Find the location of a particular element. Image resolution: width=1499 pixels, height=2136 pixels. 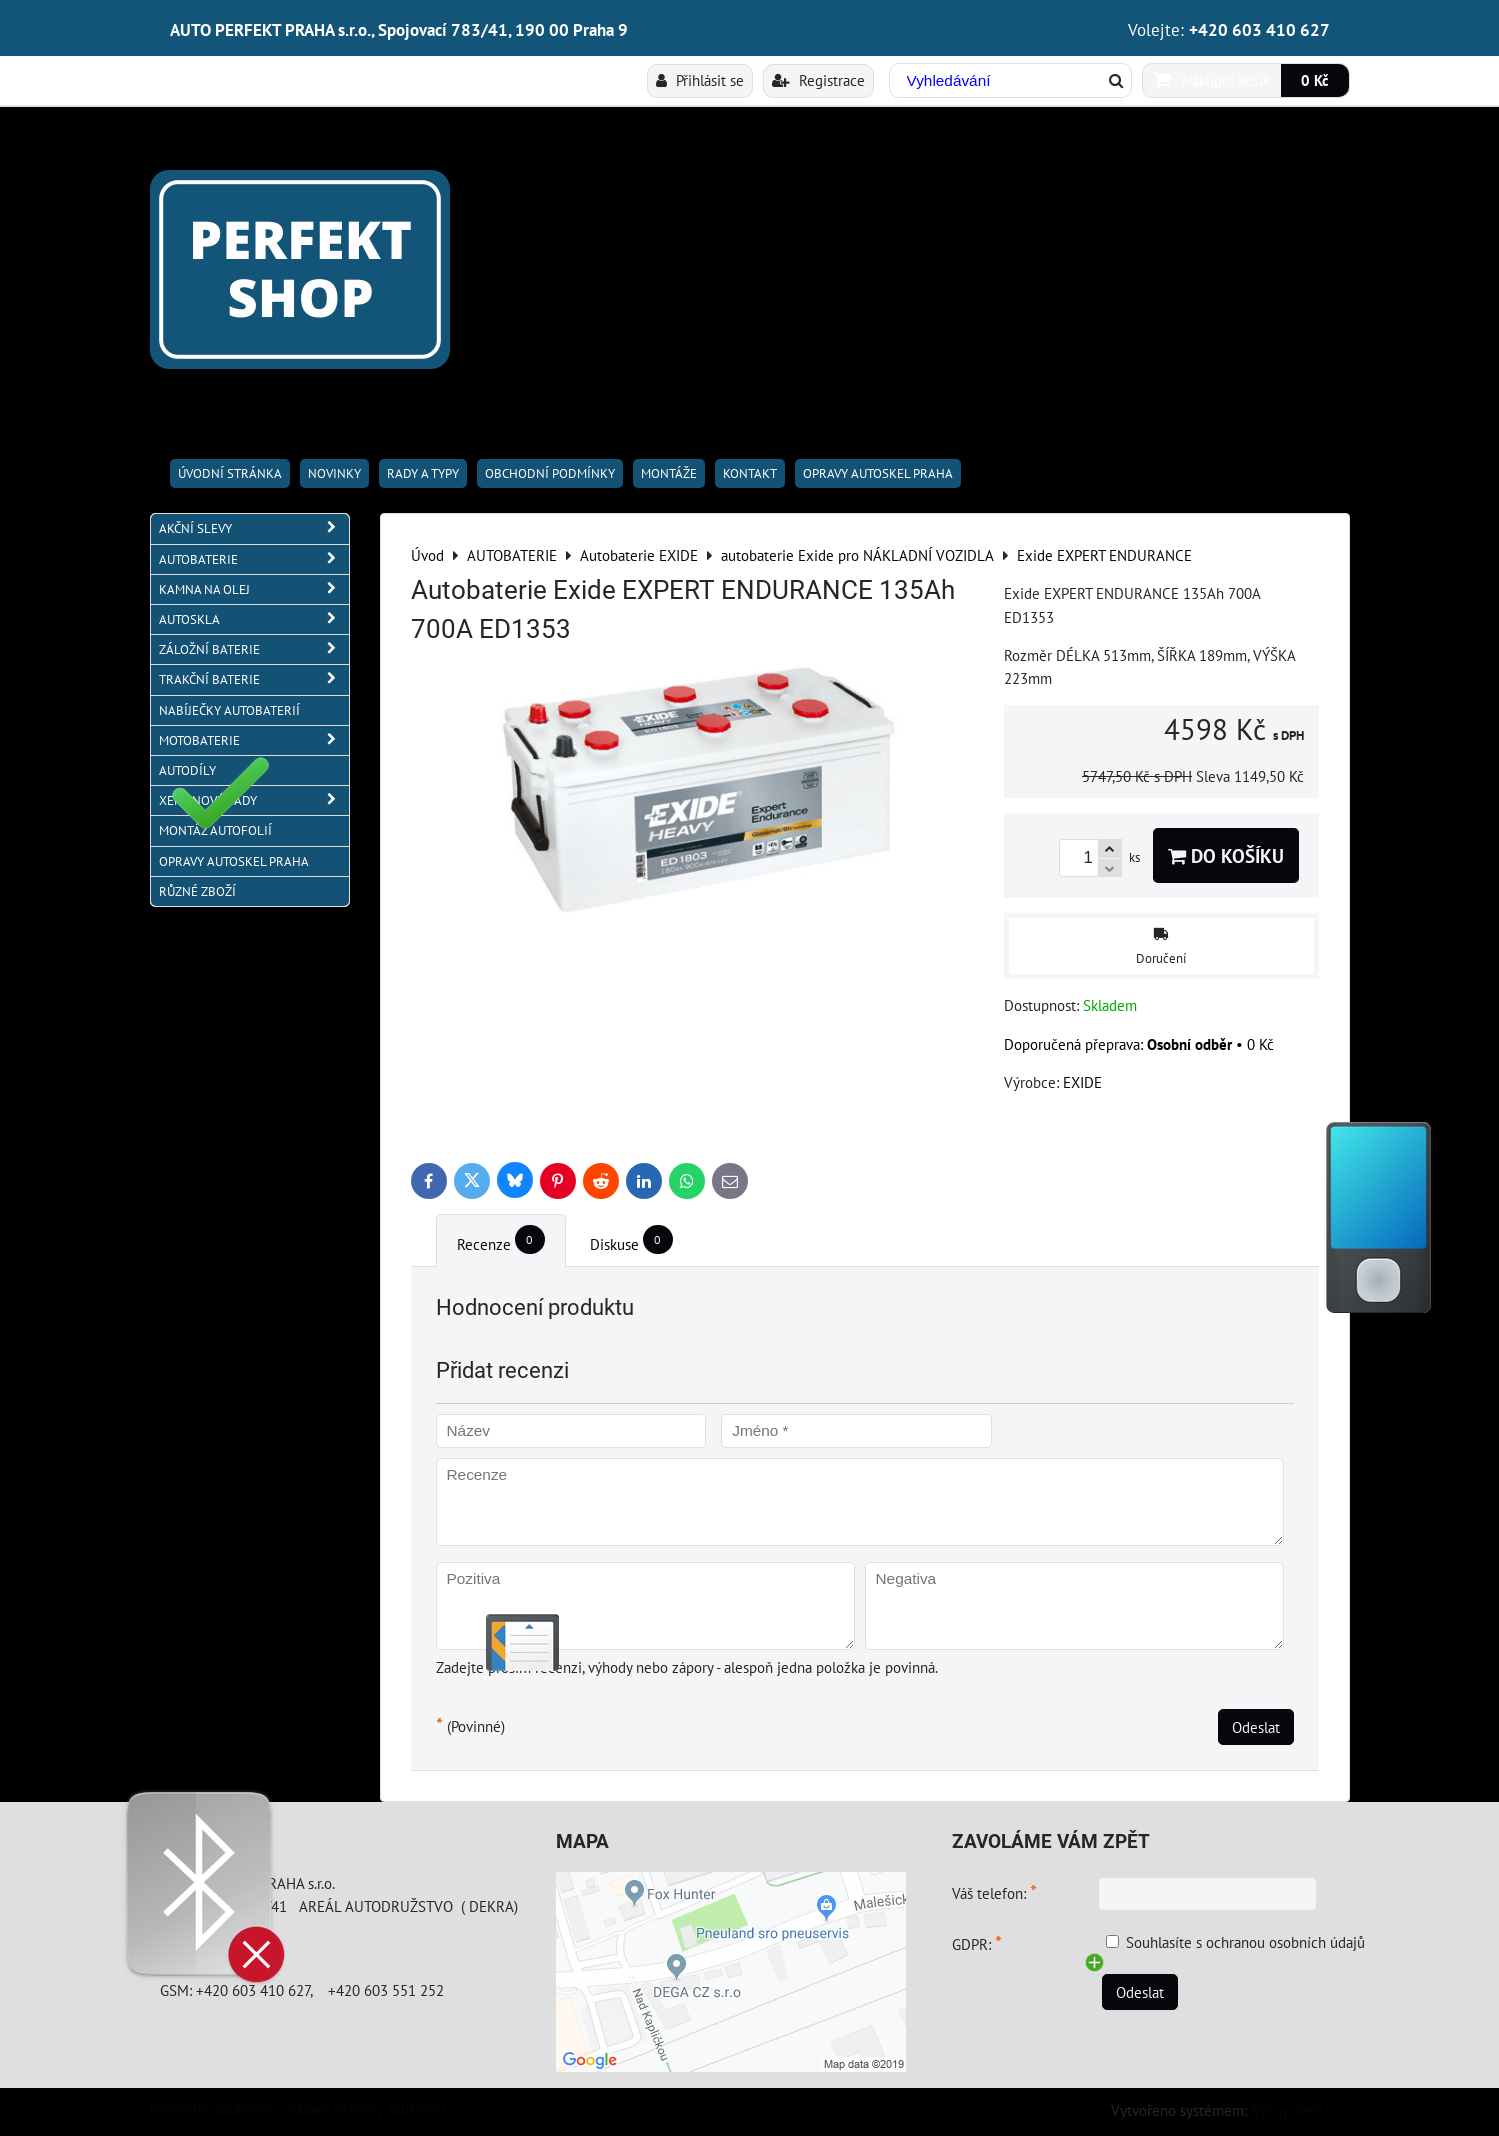

open task manager or running applications is located at coordinates (522, 1643).